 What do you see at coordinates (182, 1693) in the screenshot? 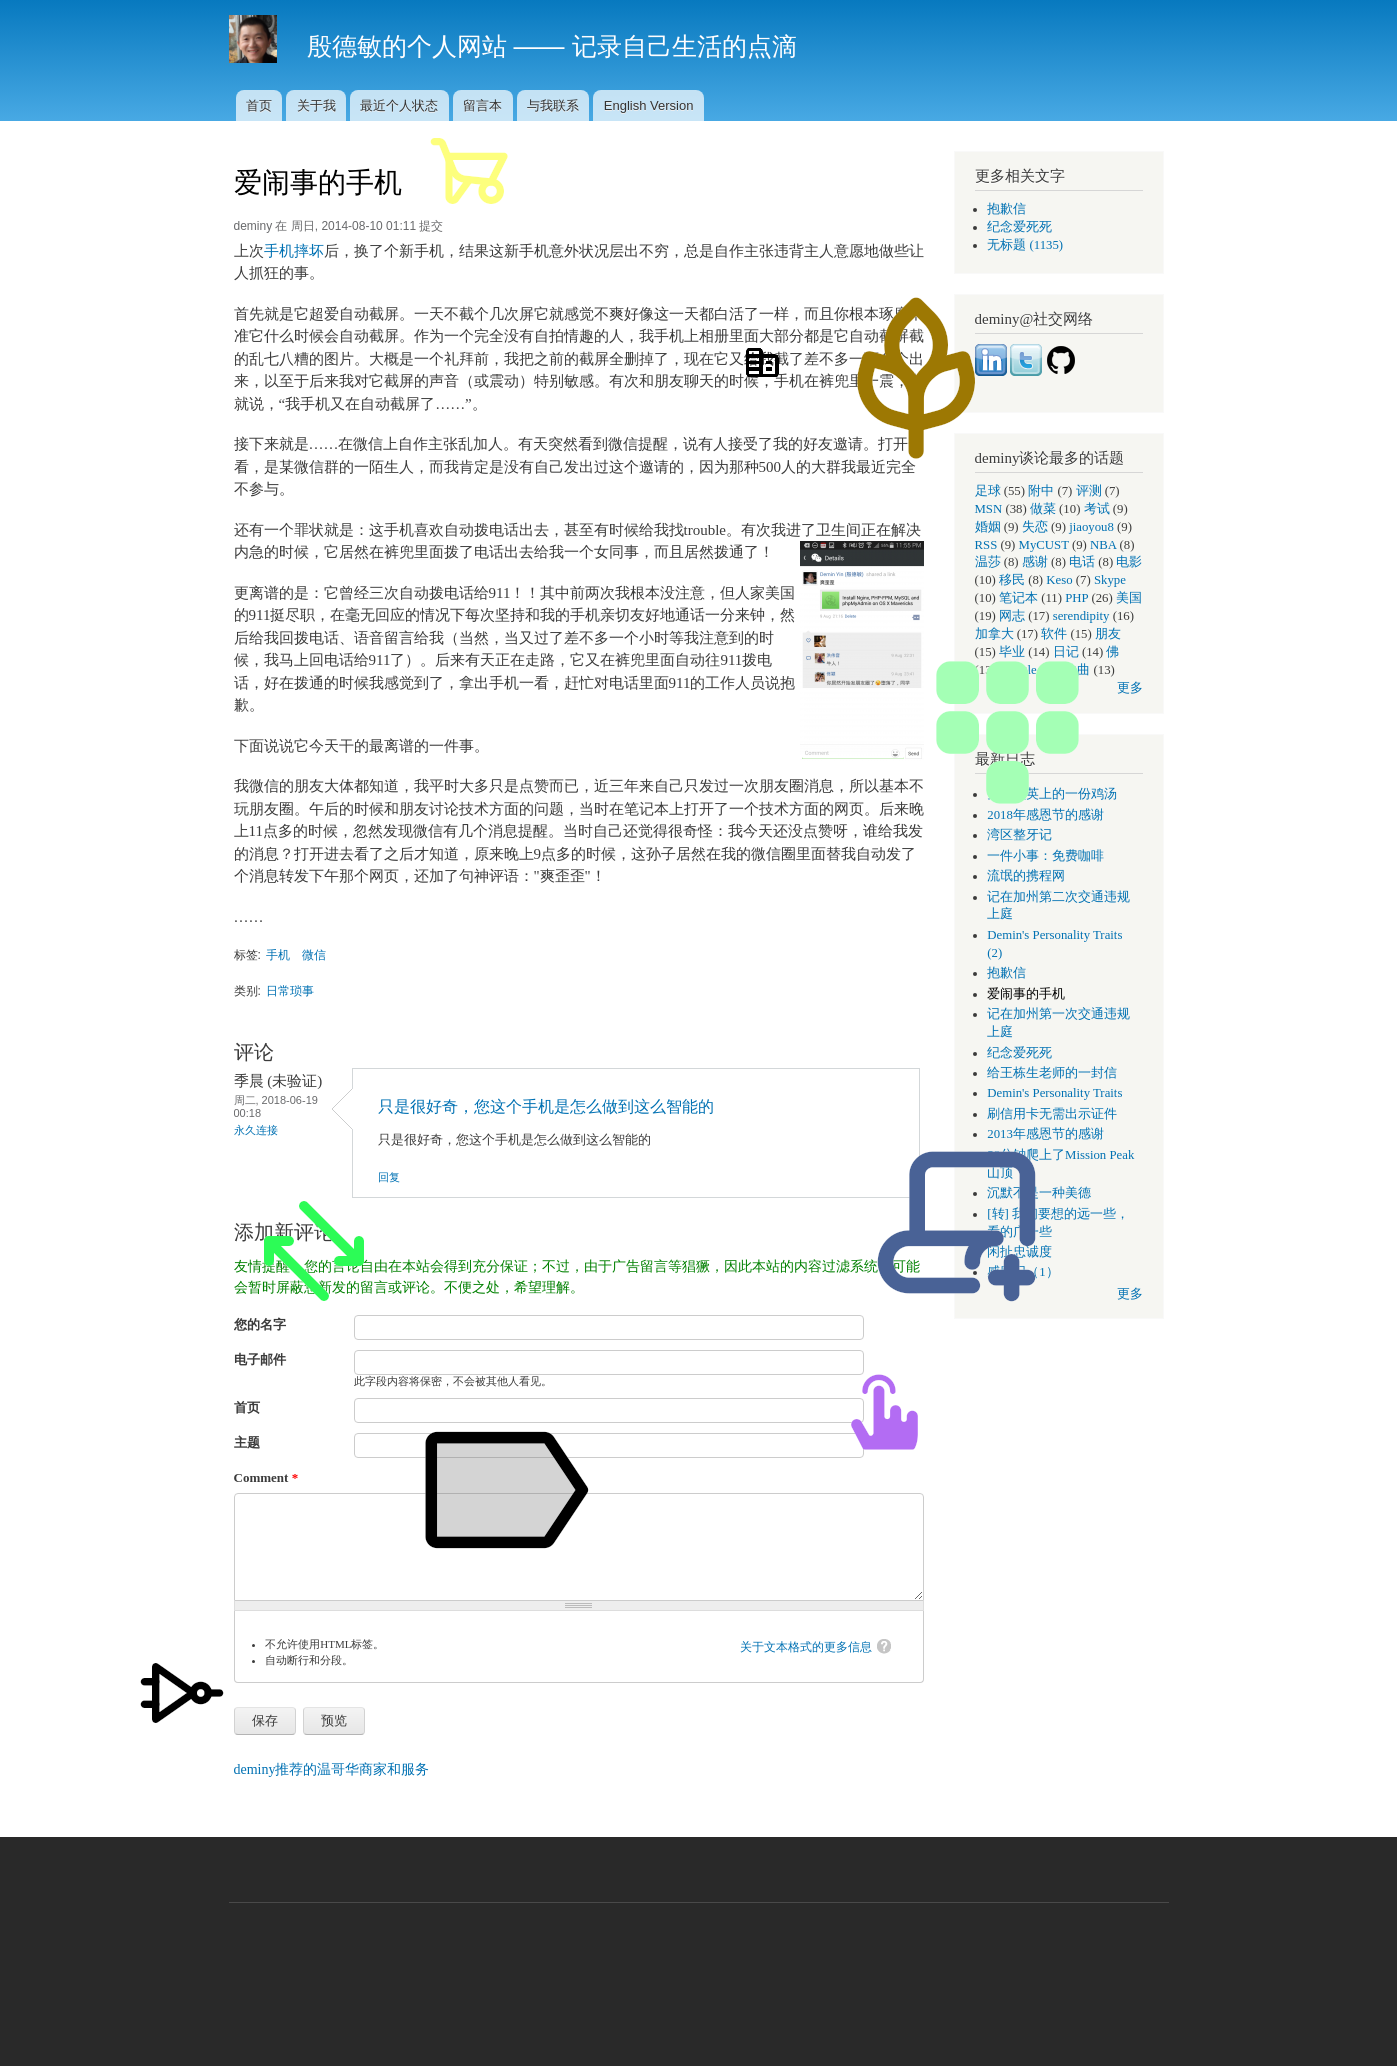
I see `represents a logic NOT gate in circuit design` at bounding box center [182, 1693].